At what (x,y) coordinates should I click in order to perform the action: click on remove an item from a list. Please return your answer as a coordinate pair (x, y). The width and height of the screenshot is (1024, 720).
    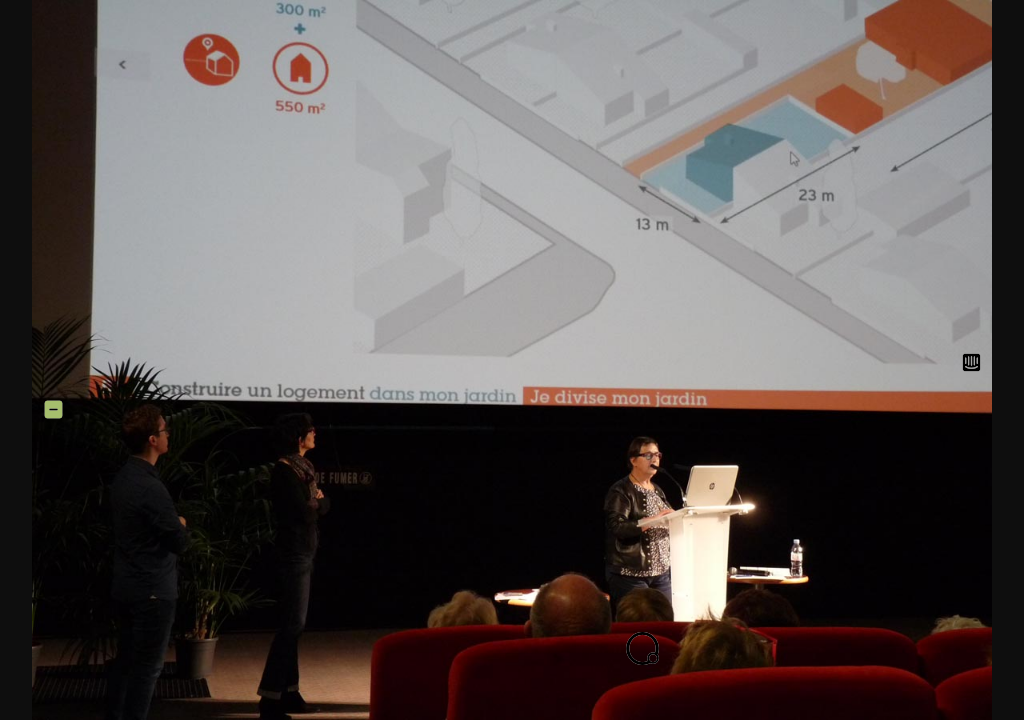
    Looking at the image, I should click on (53, 409).